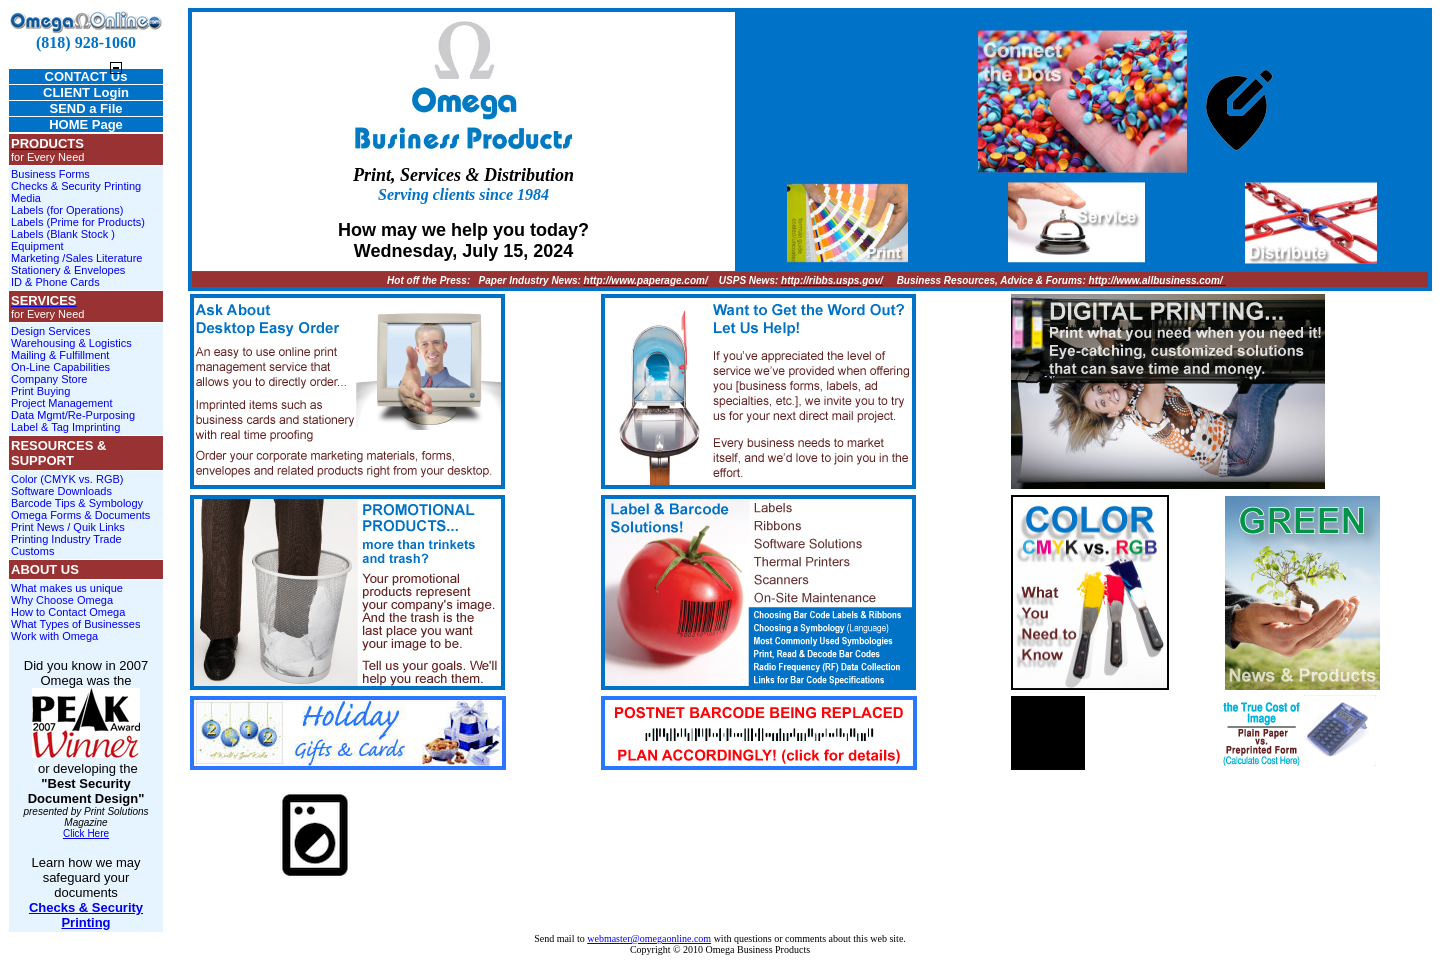  I want to click on find nearby laundromat or laundry services, so click(315, 835).